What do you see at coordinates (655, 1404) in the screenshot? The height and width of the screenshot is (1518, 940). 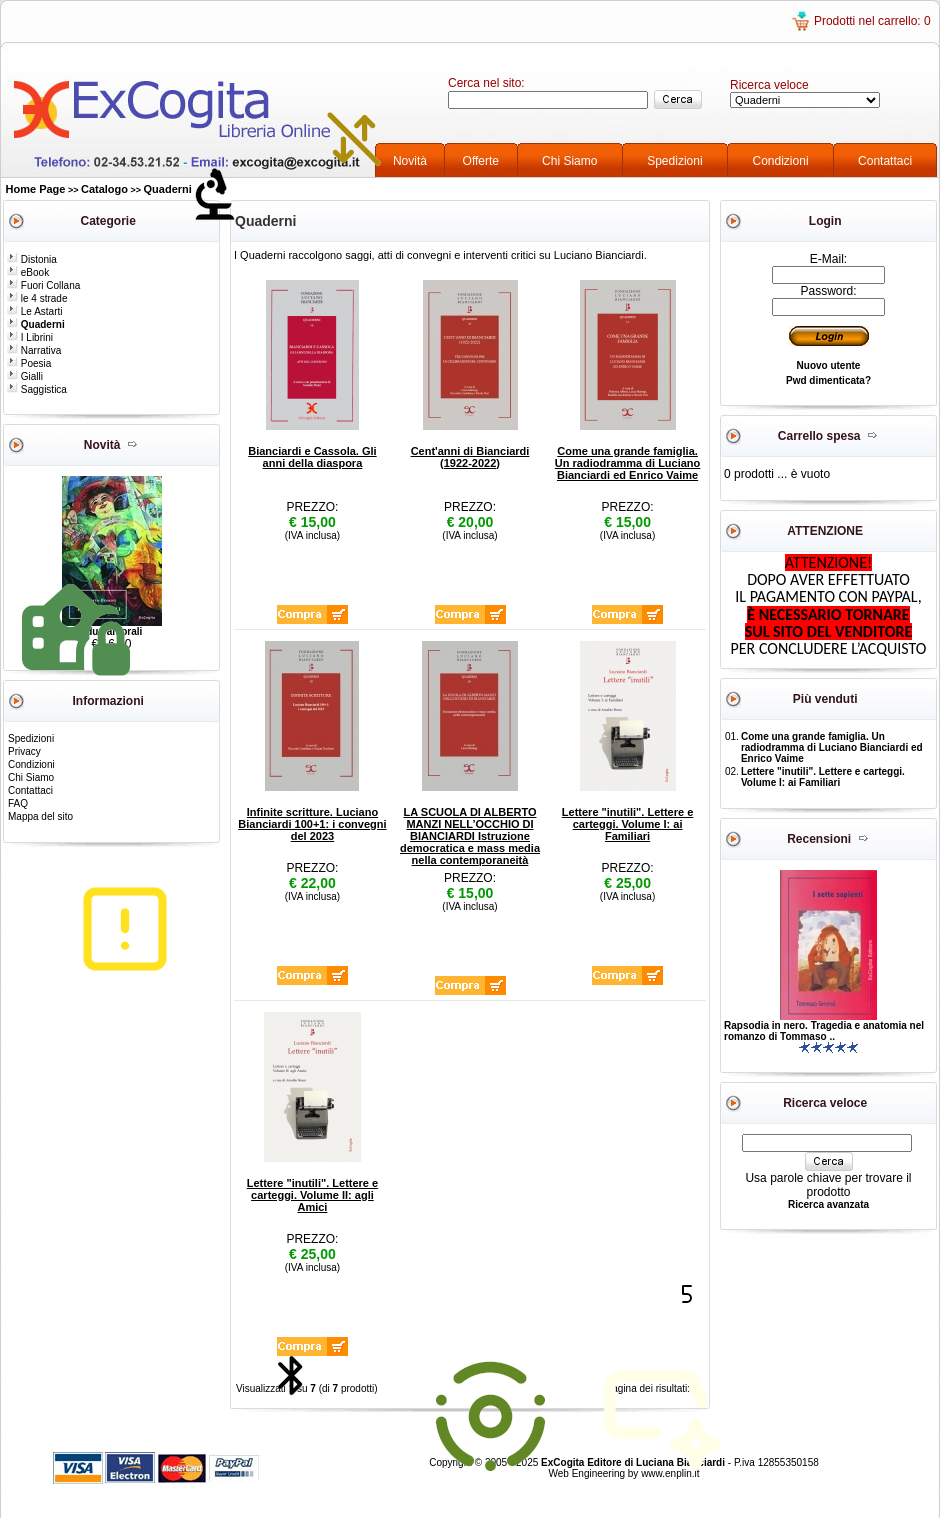 I see `battery charging with quick charge or boost mode` at bounding box center [655, 1404].